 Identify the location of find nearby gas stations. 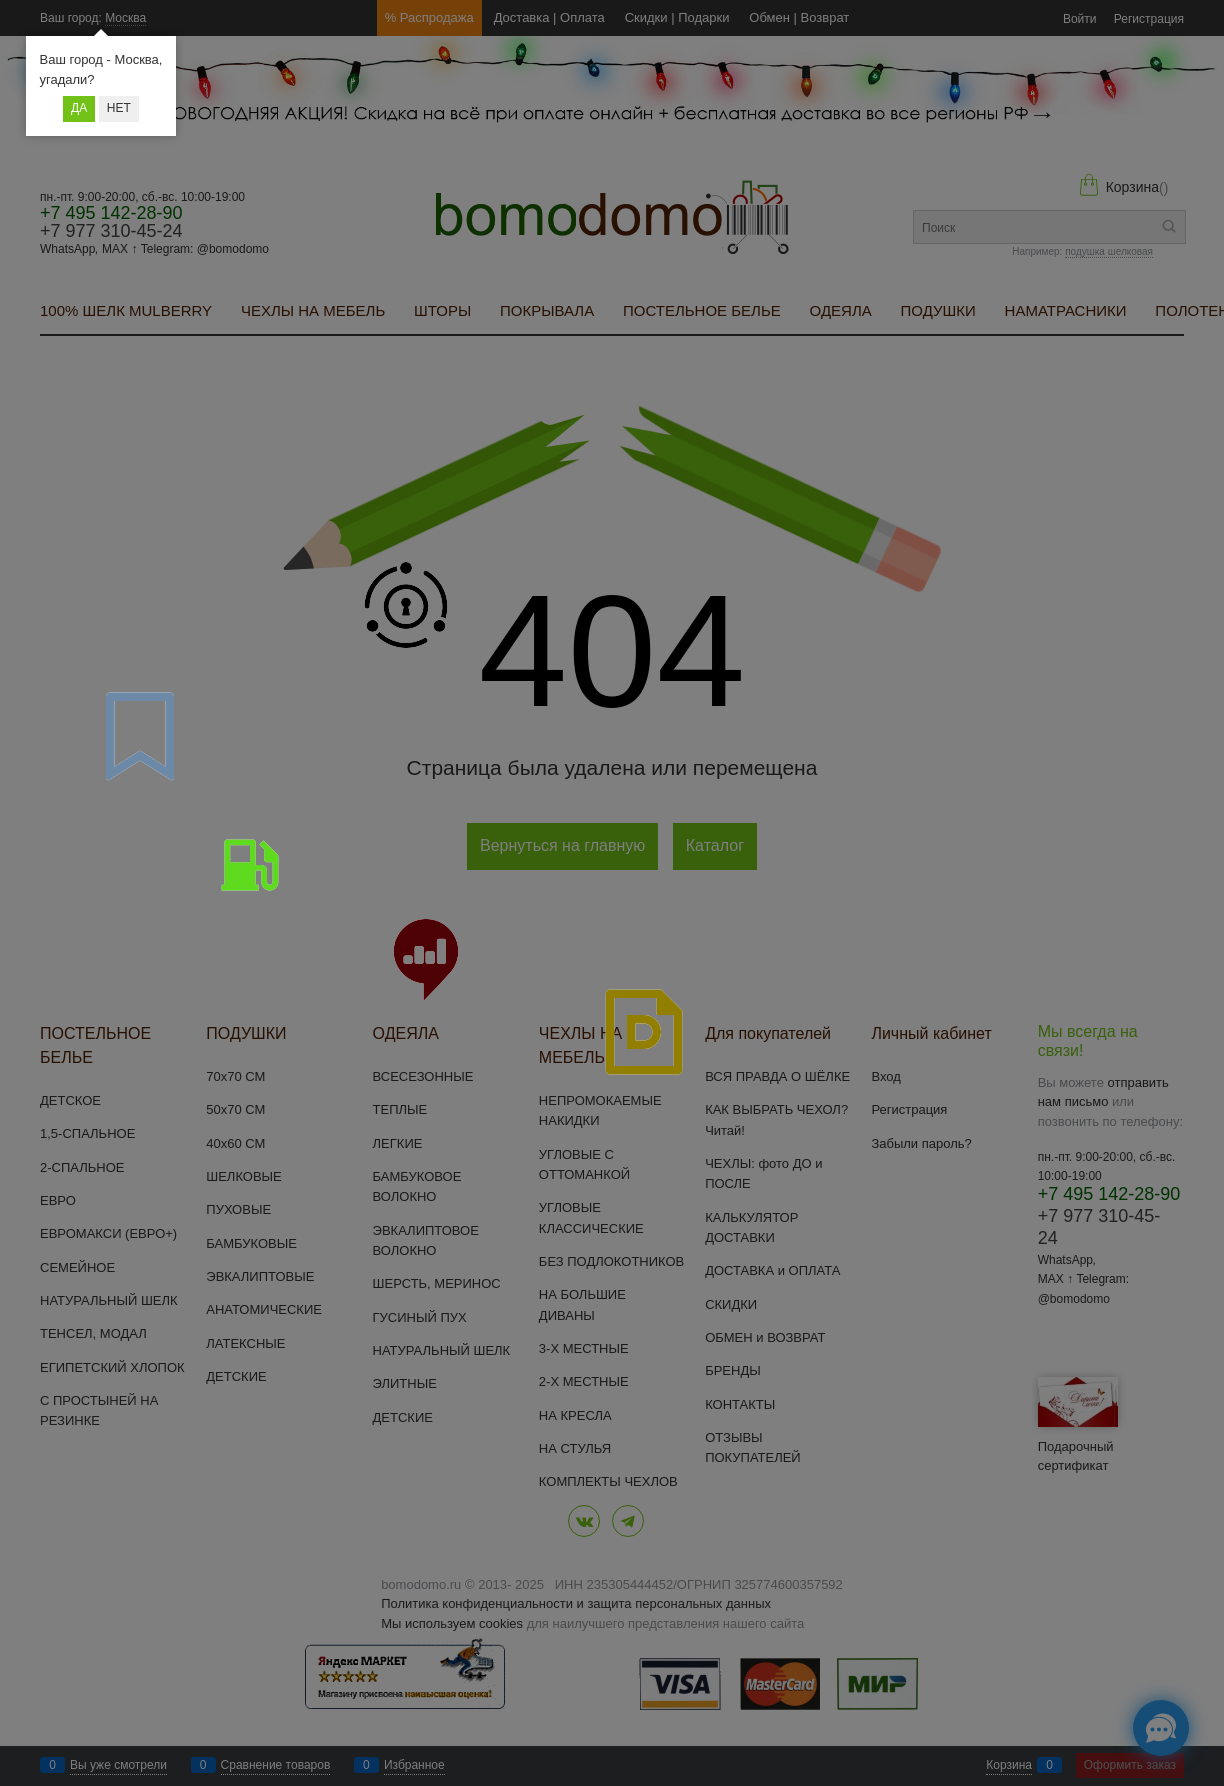
(250, 865).